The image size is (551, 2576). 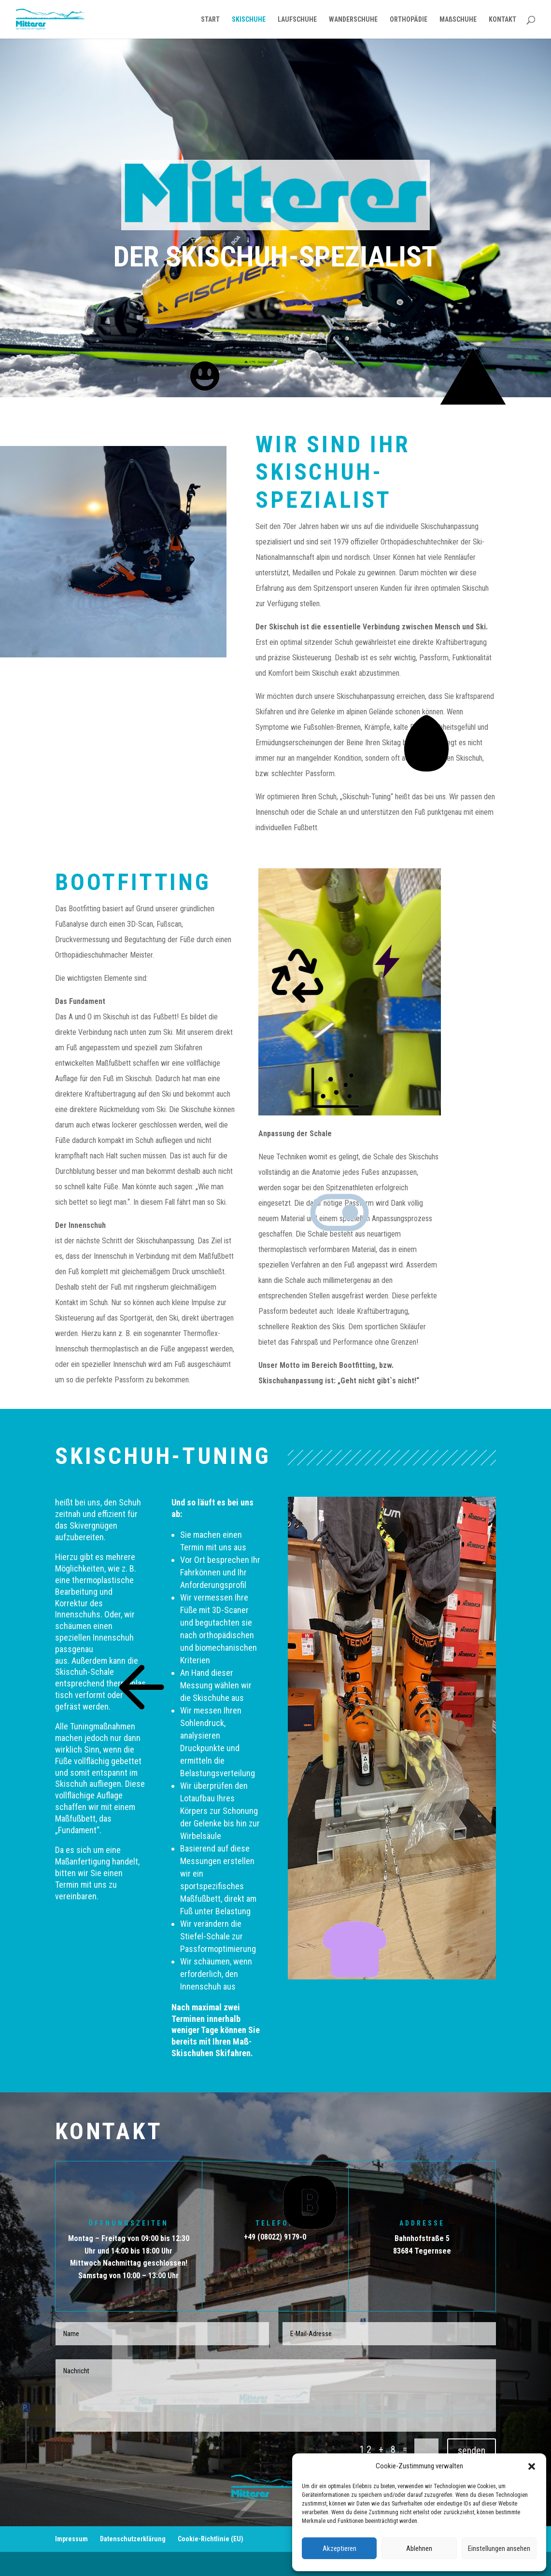 What do you see at coordinates (339, 1212) in the screenshot?
I see `toggle switch in the on position` at bounding box center [339, 1212].